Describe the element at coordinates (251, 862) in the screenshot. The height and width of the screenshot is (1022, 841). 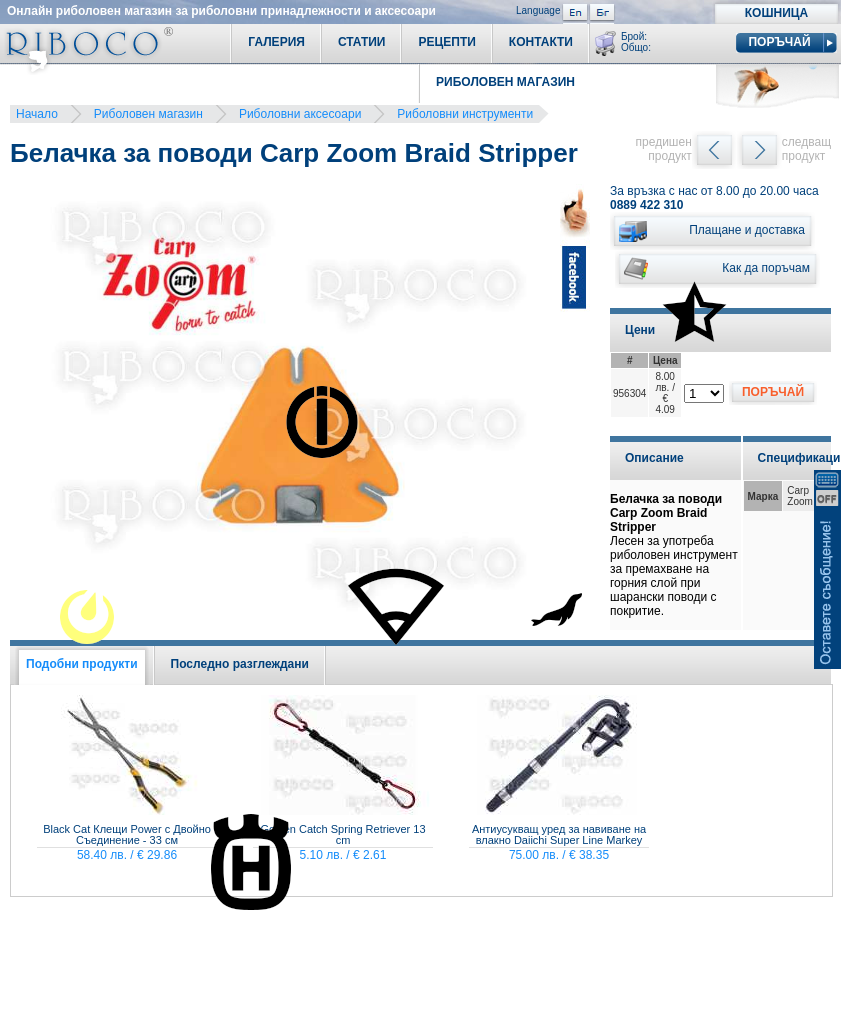
I see `husqvarna brand logo` at that location.